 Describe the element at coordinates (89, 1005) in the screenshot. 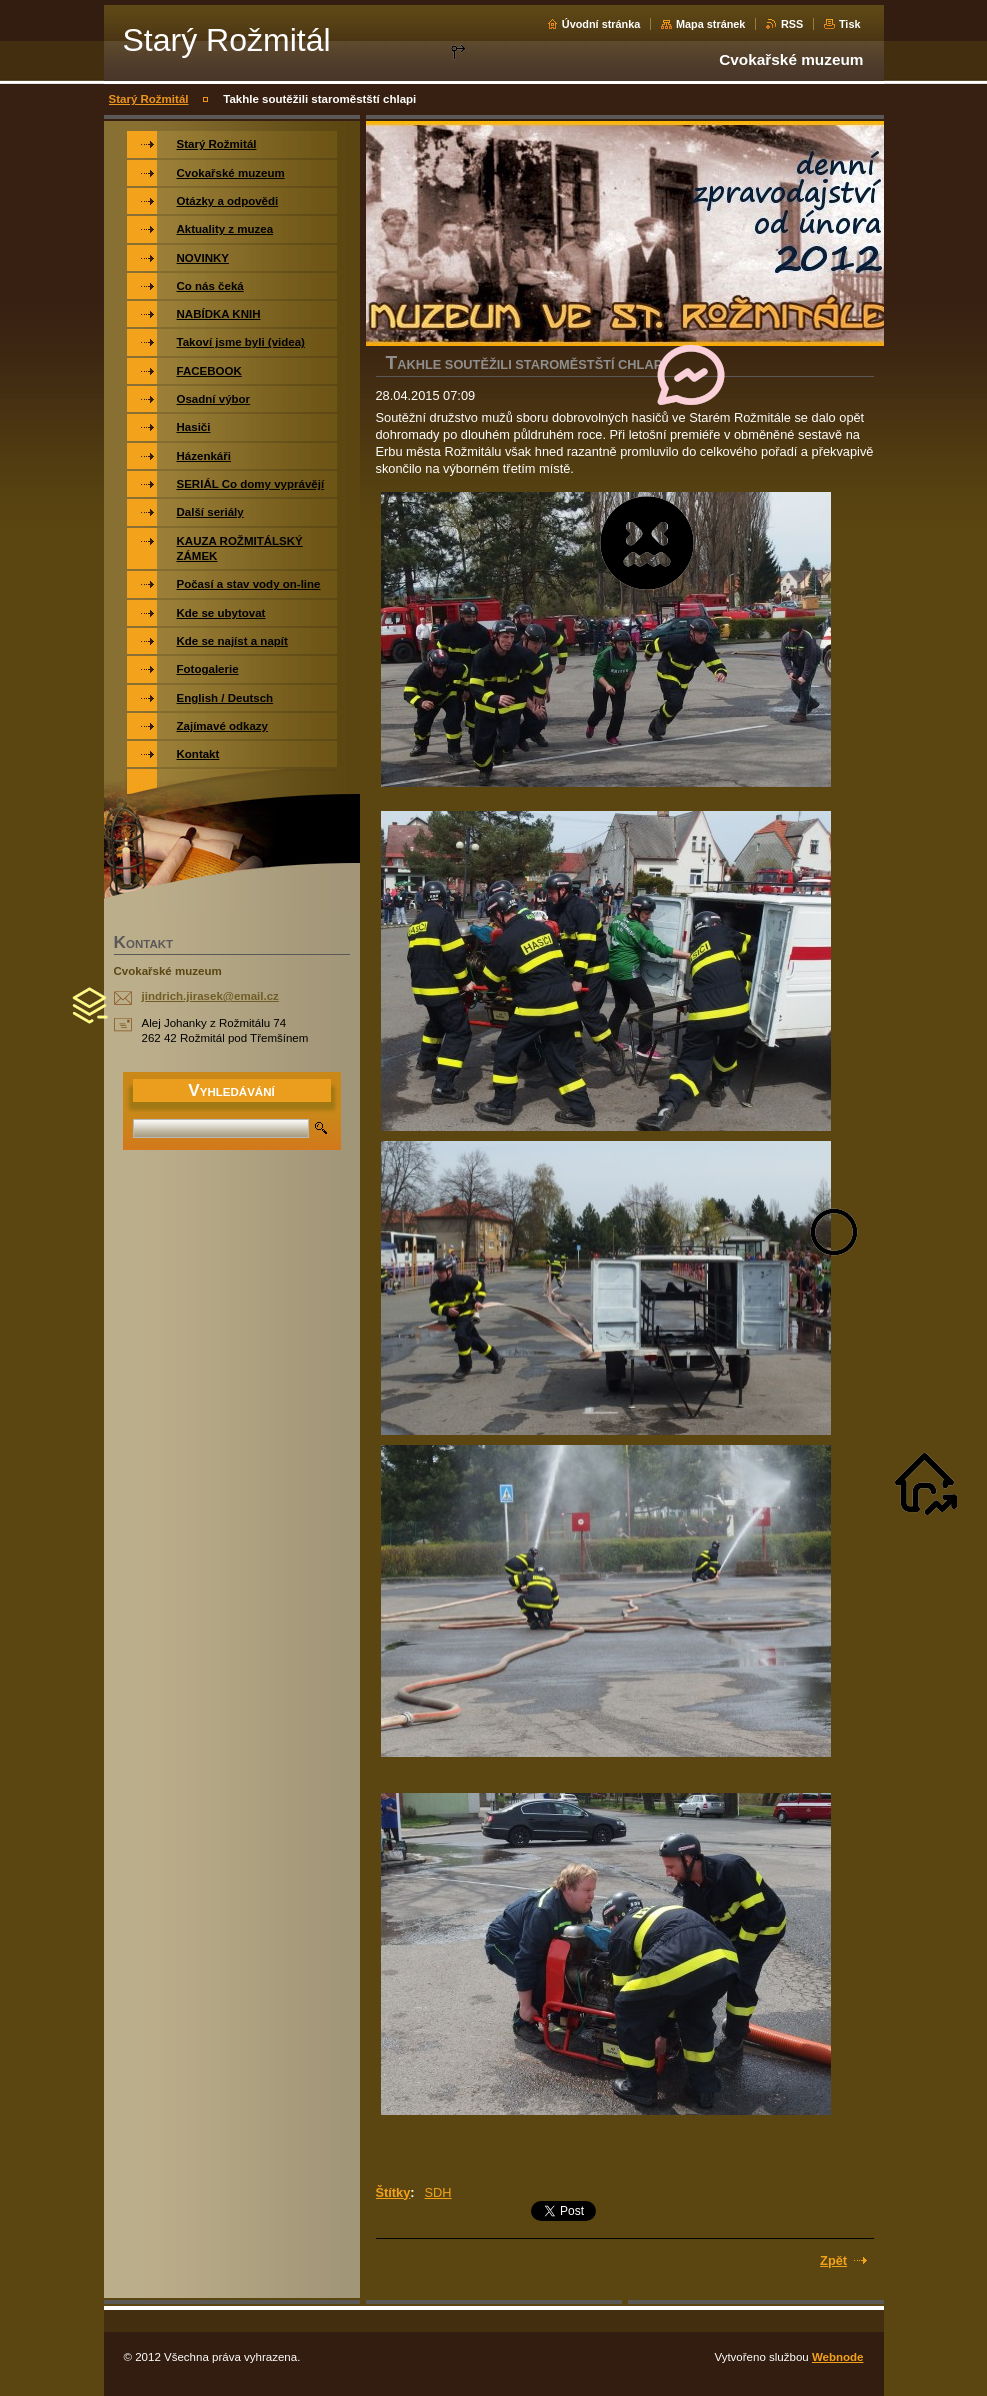

I see `remove a layer from the stack` at that location.